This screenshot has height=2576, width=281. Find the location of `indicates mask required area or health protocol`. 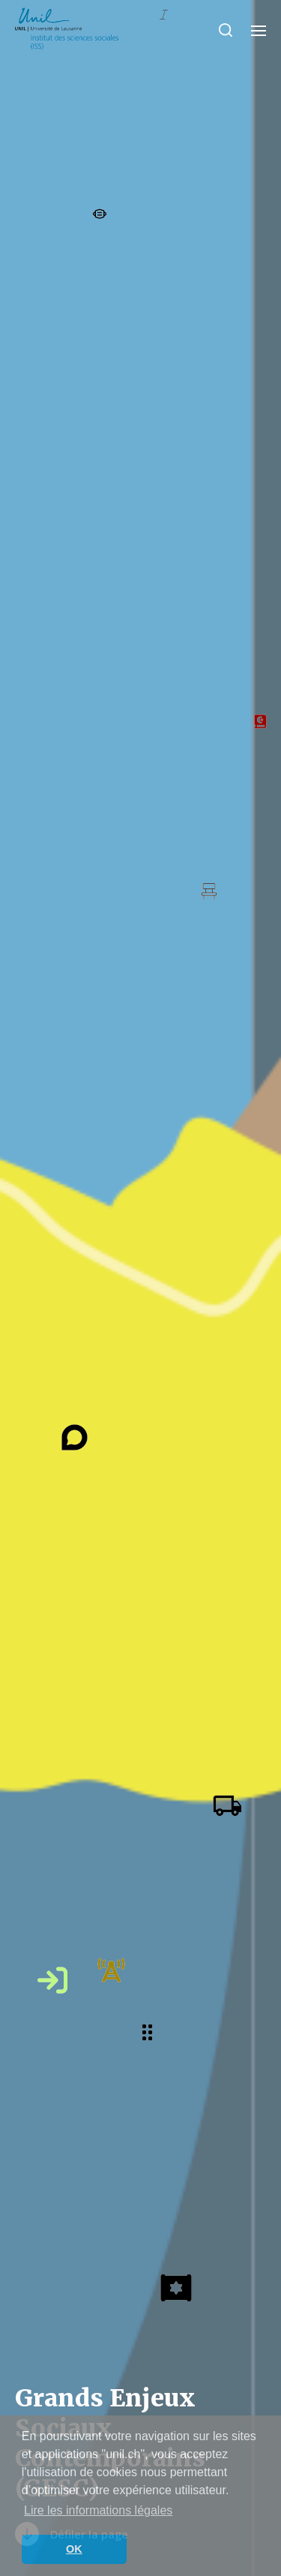

indicates mask required area or health protocol is located at coordinates (100, 214).